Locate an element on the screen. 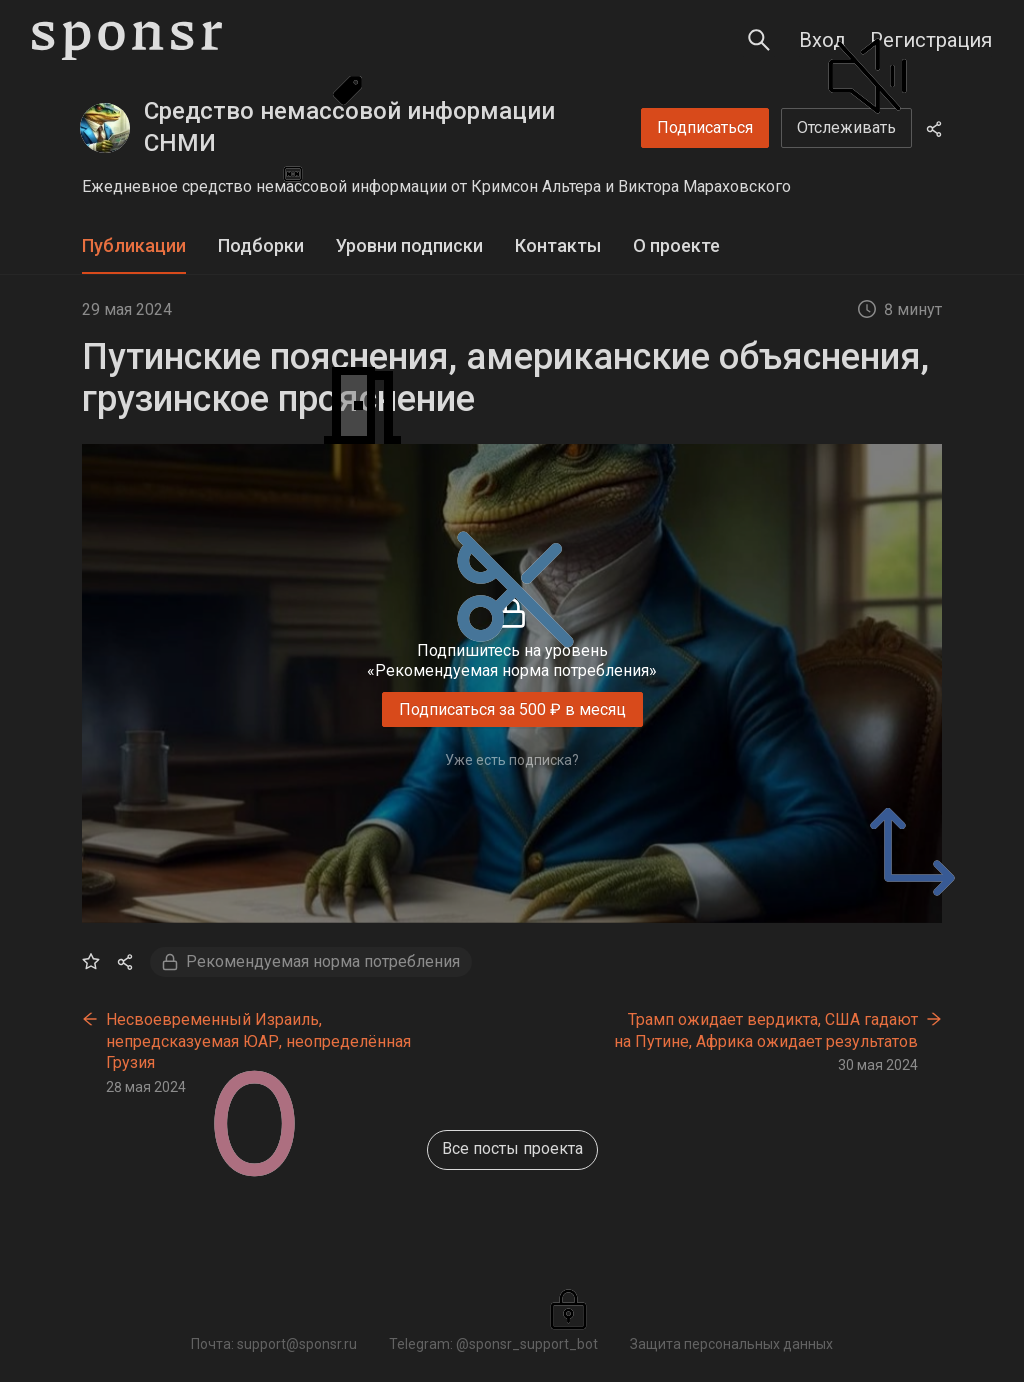 This screenshot has height=1382, width=1024. enter or access a meeting room is located at coordinates (362, 405).